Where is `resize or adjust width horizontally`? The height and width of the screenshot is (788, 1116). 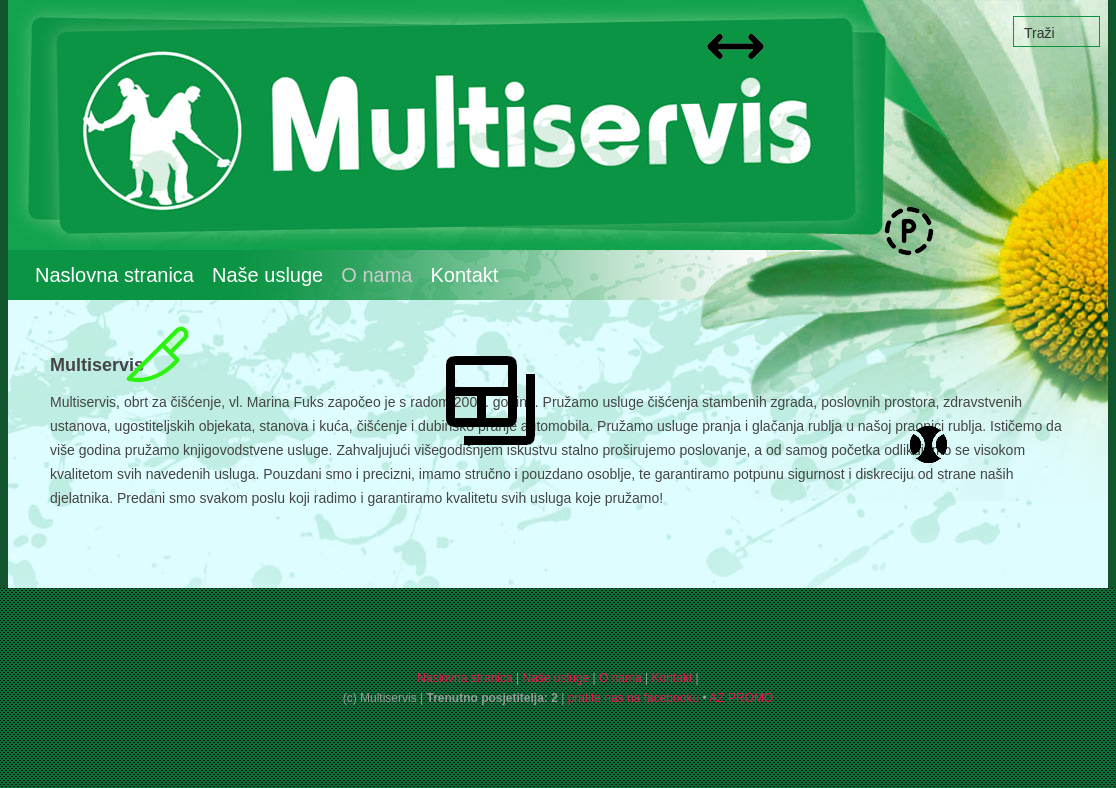 resize or adjust width horizontally is located at coordinates (735, 46).